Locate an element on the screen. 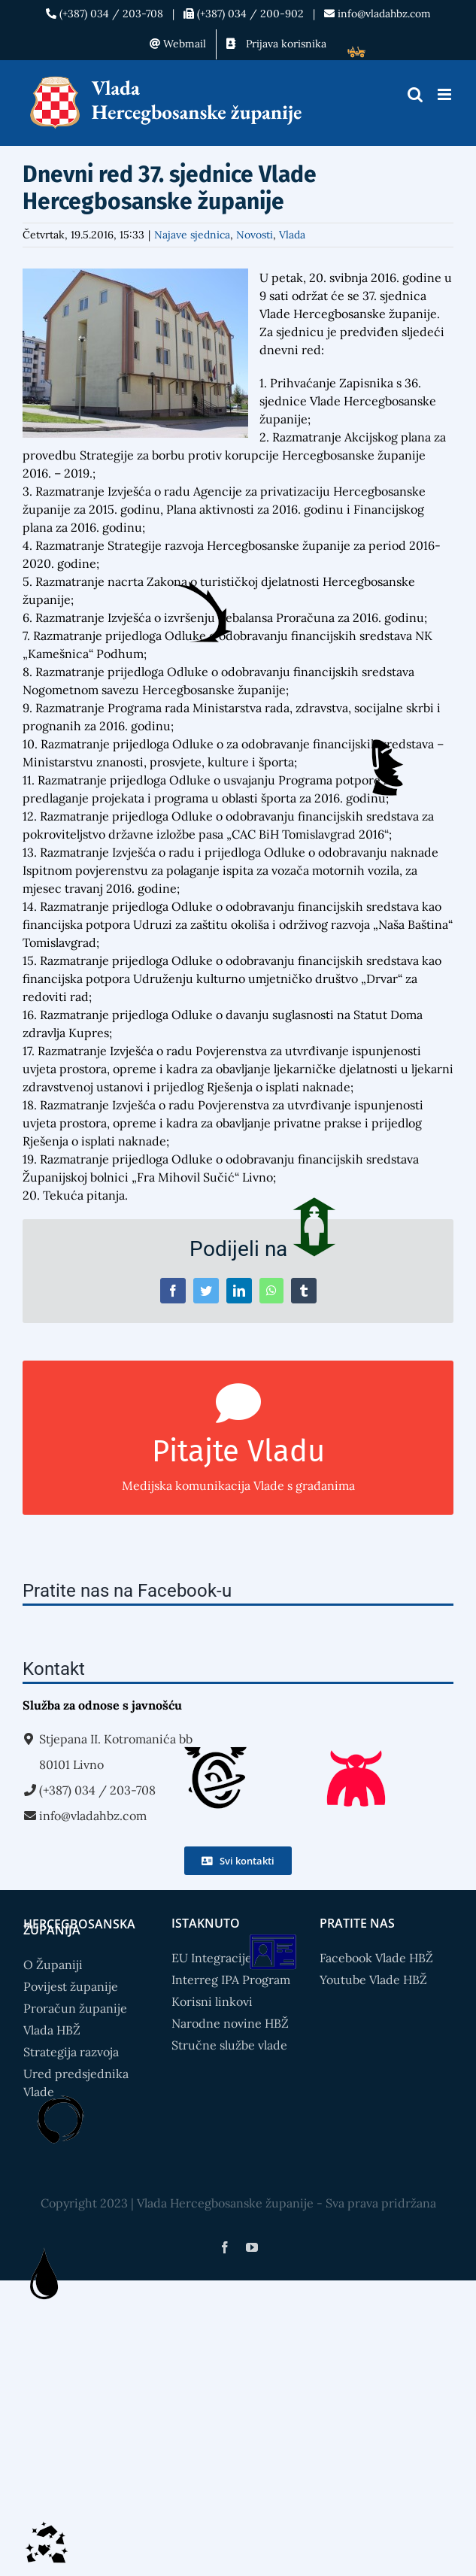 The image size is (476, 2576). elevator or lift access point is located at coordinates (314, 1226).